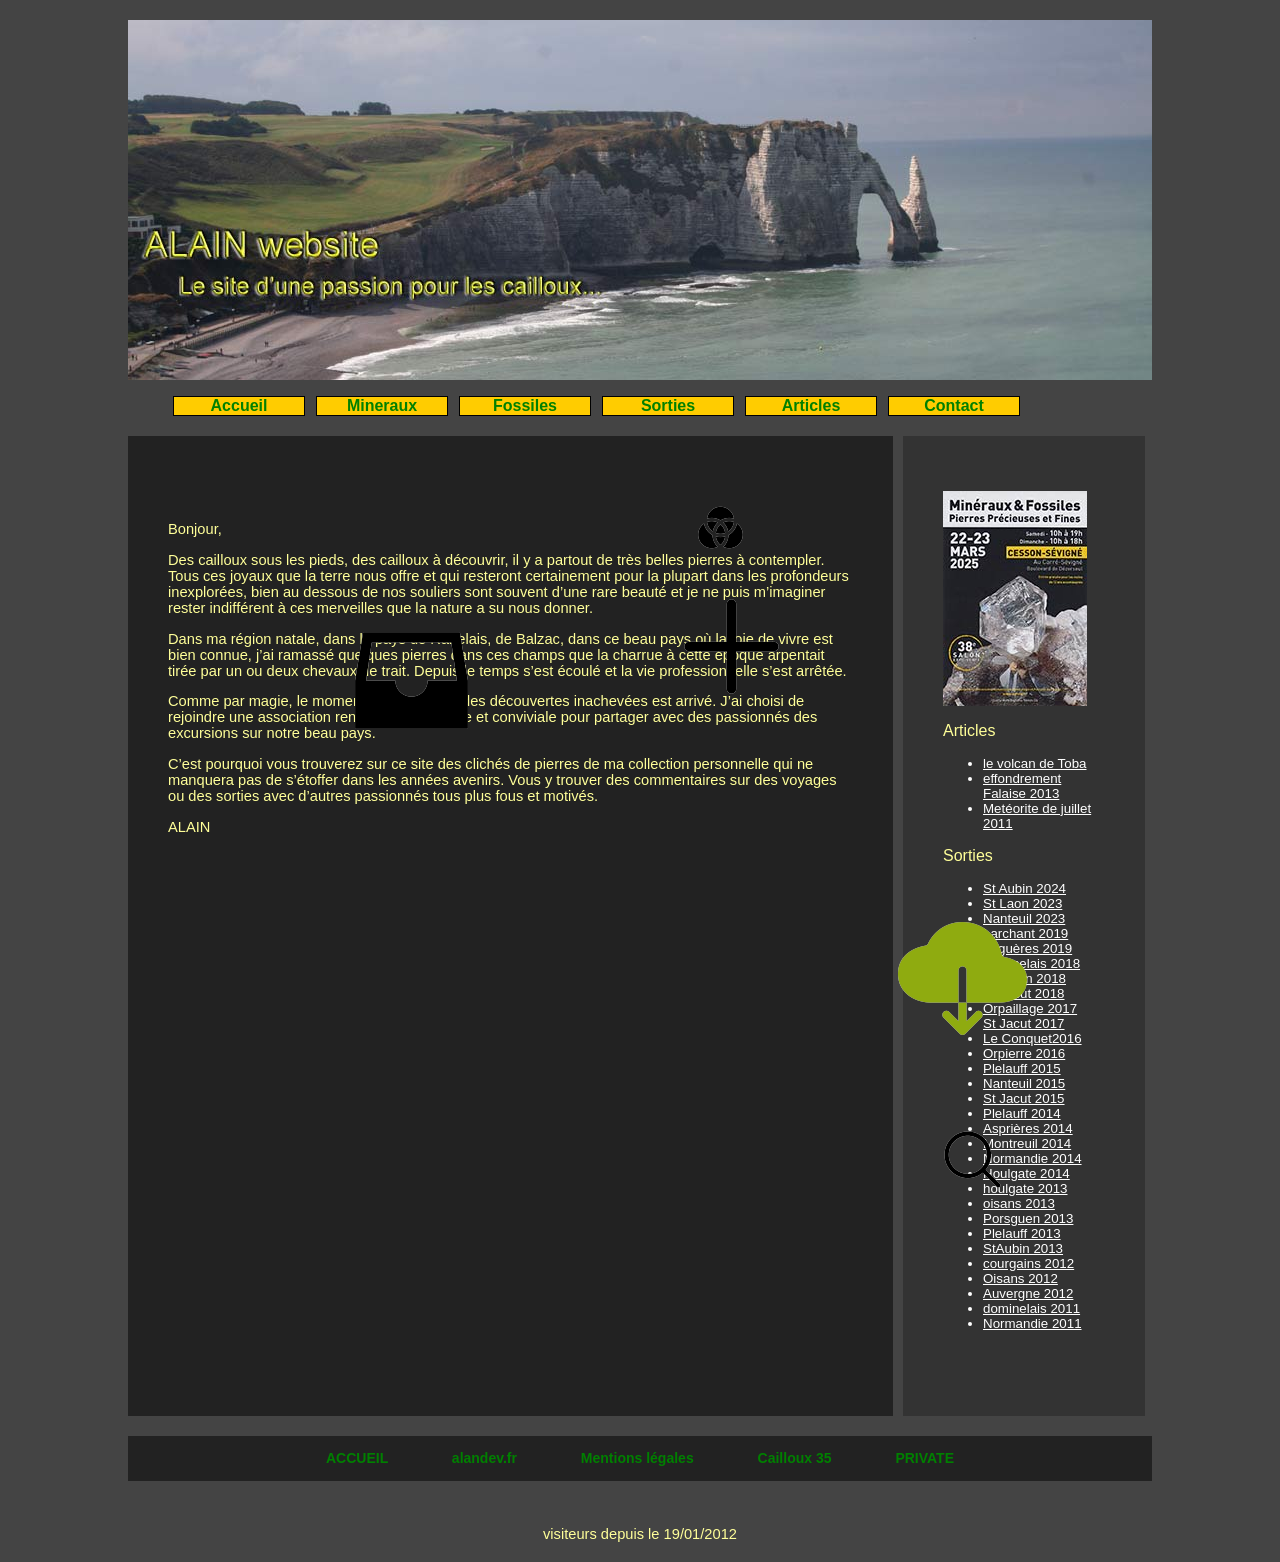 This screenshot has width=1280, height=1562. What do you see at coordinates (962, 978) in the screenshot?
I see `download file from cloud storage` at bounding box center [962, 978].